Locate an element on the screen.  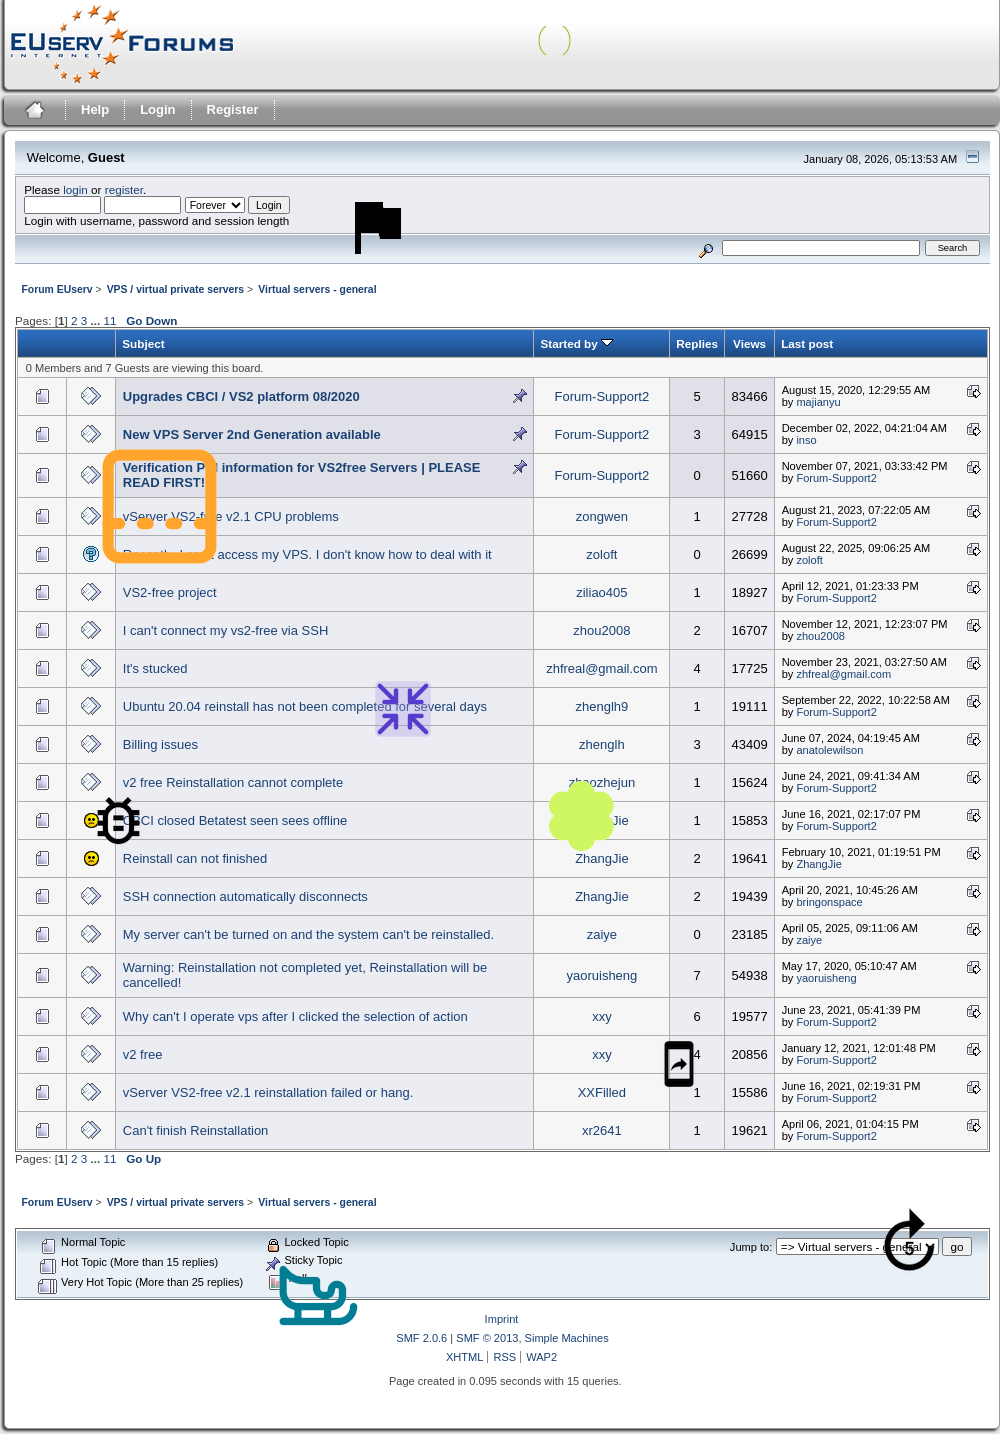
insert parentheses or brackets in text is located at coordinates (554, 40).